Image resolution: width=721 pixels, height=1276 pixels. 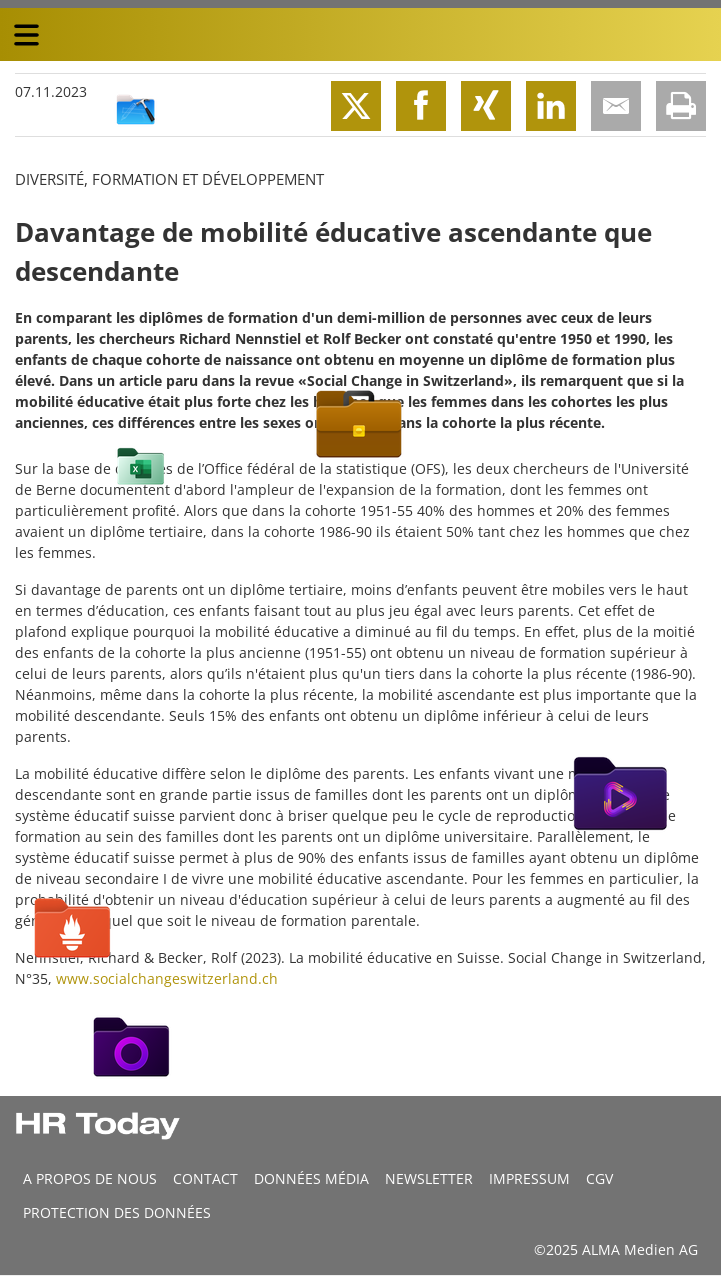 What do you see at coordinates (140, 467) in the screenshot?
I see `open folder containing Excel spreadsheets` at bounding box center [140, 467].